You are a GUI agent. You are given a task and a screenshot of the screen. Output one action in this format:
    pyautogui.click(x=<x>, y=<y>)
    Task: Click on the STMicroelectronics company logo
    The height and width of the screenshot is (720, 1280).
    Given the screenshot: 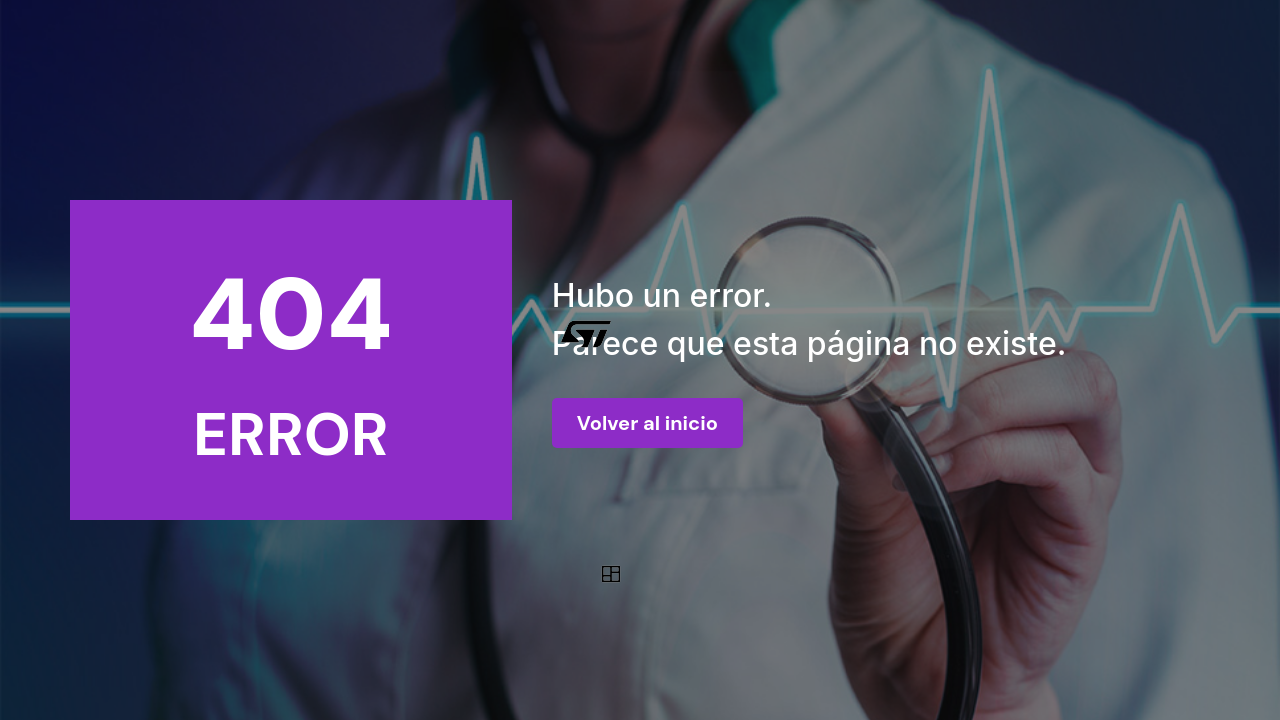 What is the action you would take?
    pyautogui.click(x=586, y=334)
    